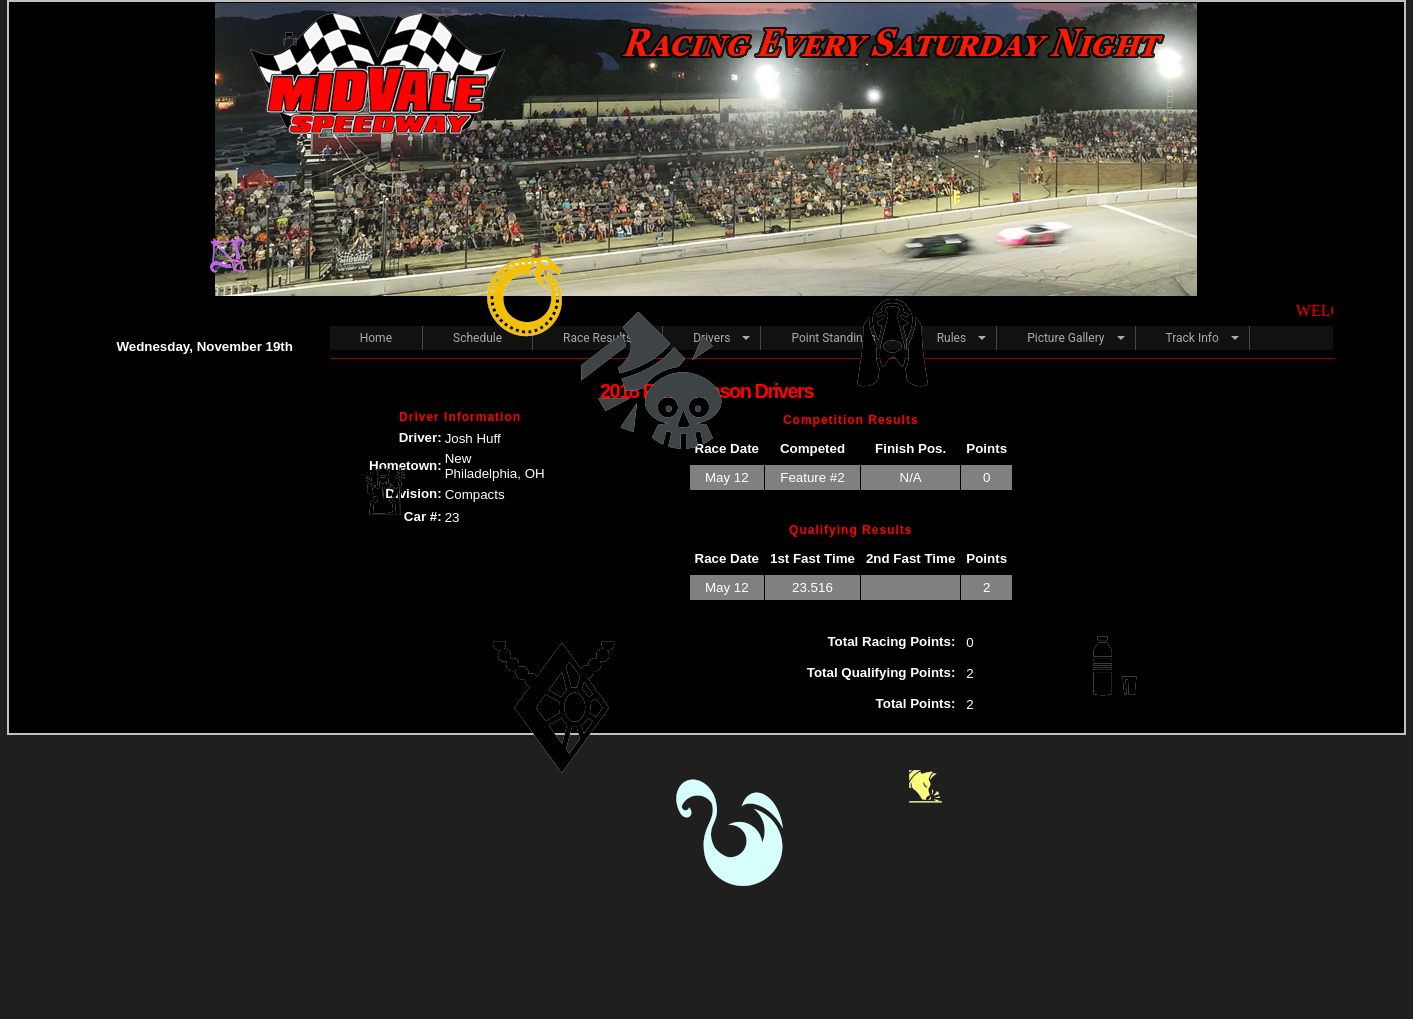 The height and width of the screenshot is (1019, 1413). What do you see at coordinates (524, 296) in the screenshot?
I see `indicates infinite loop or cyclical process` at bounding box center [524, 296].